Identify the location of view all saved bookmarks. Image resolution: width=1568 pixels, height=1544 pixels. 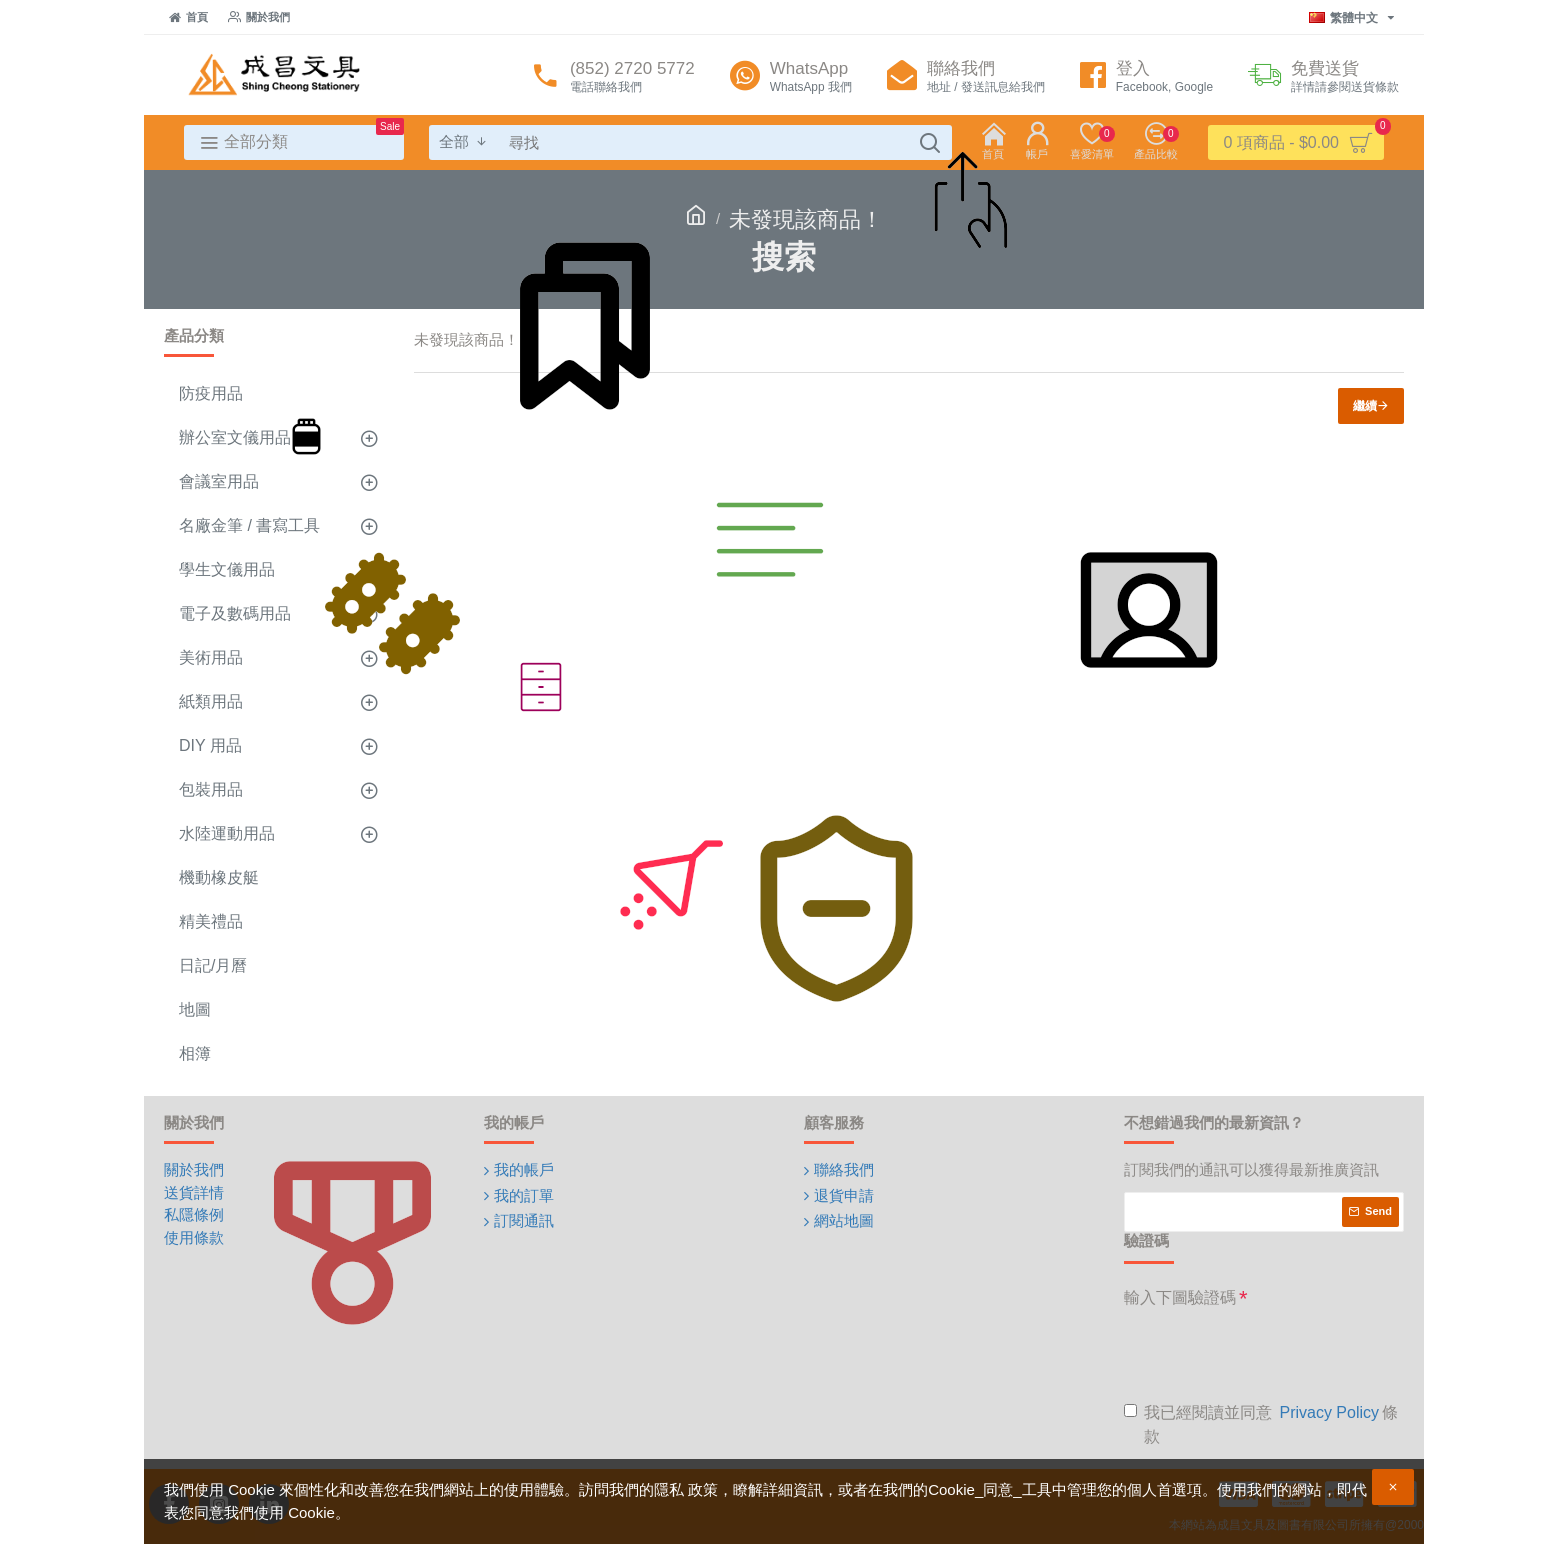
(585, 326).